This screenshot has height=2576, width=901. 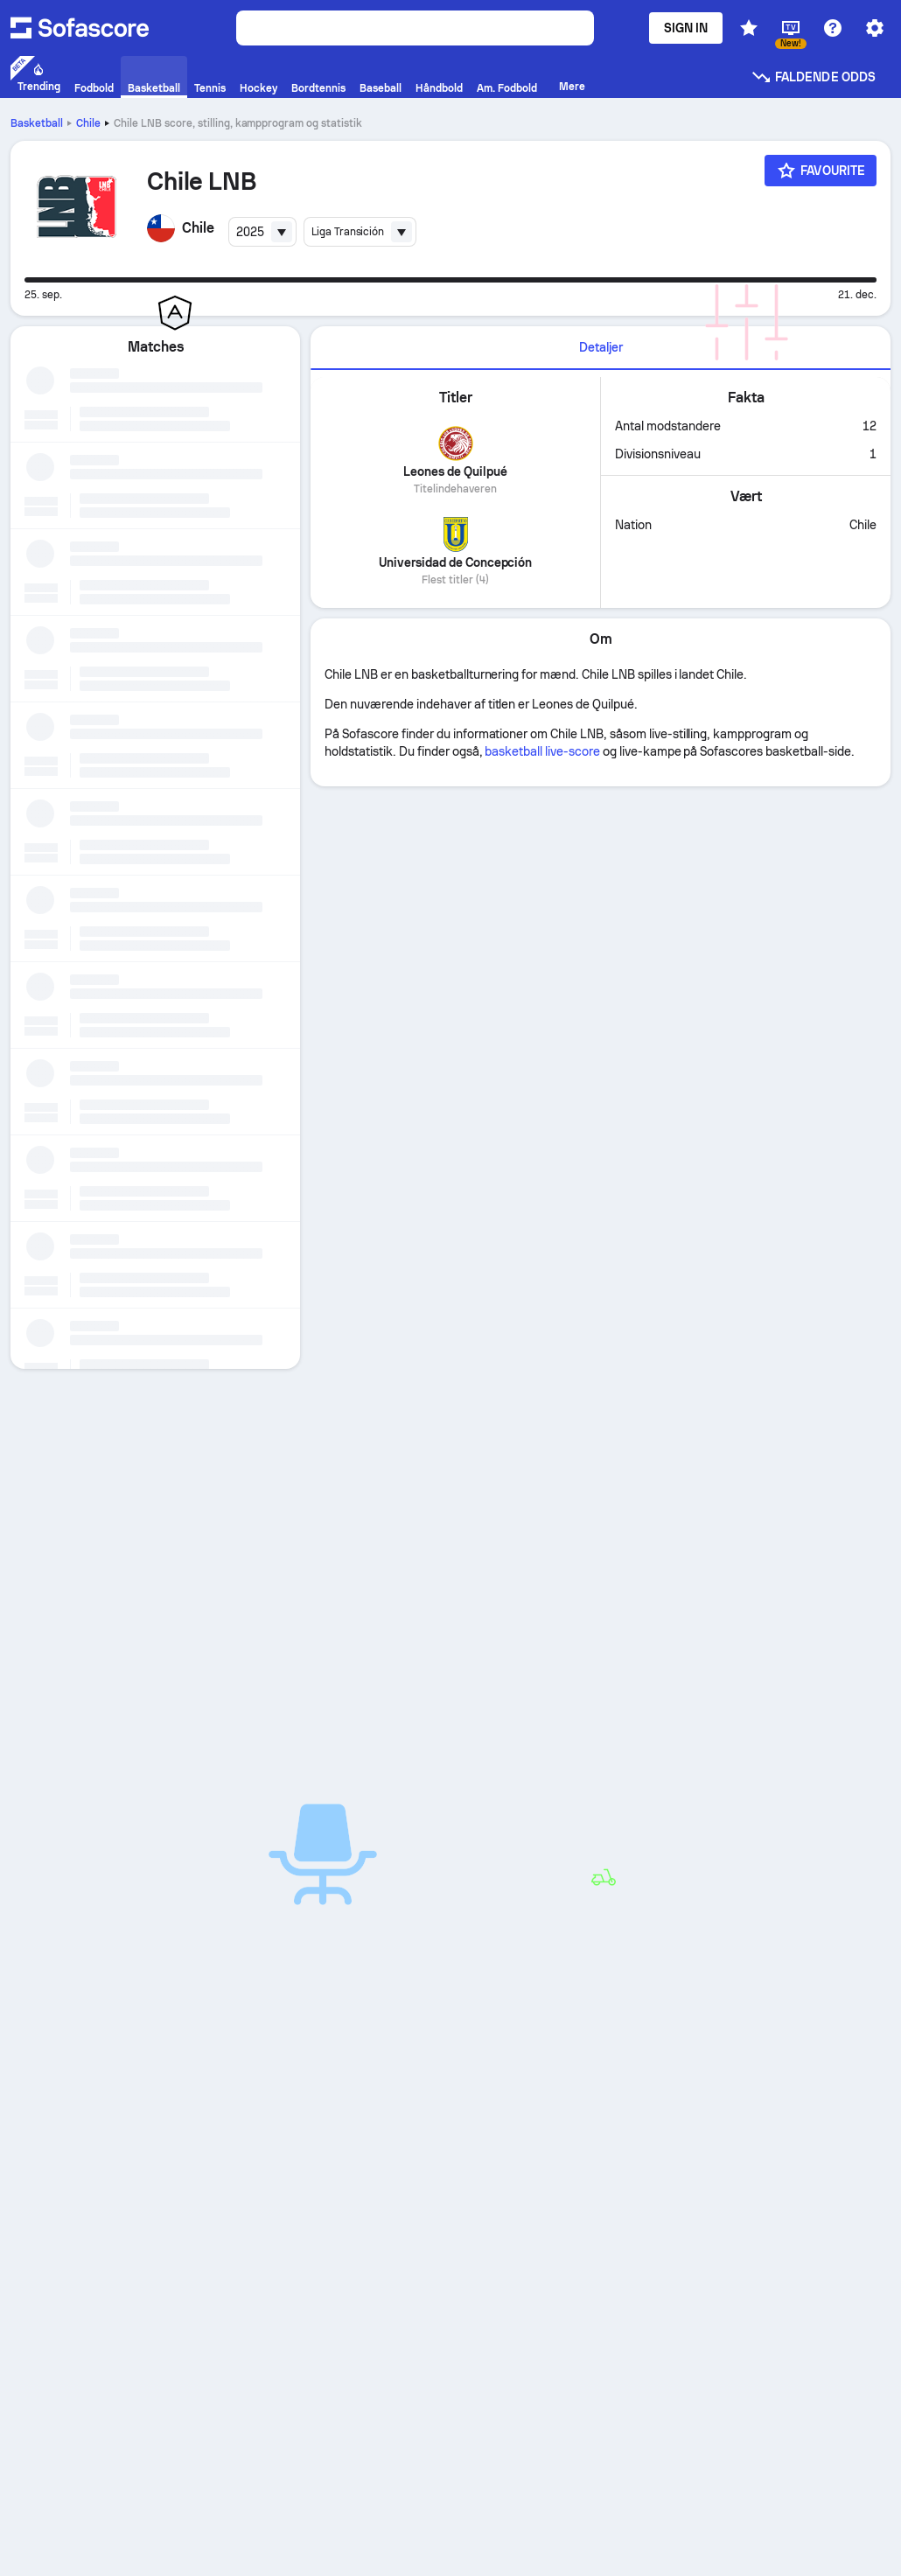 I want to click on adjust settings or preferences, so click(x=746, y=322).